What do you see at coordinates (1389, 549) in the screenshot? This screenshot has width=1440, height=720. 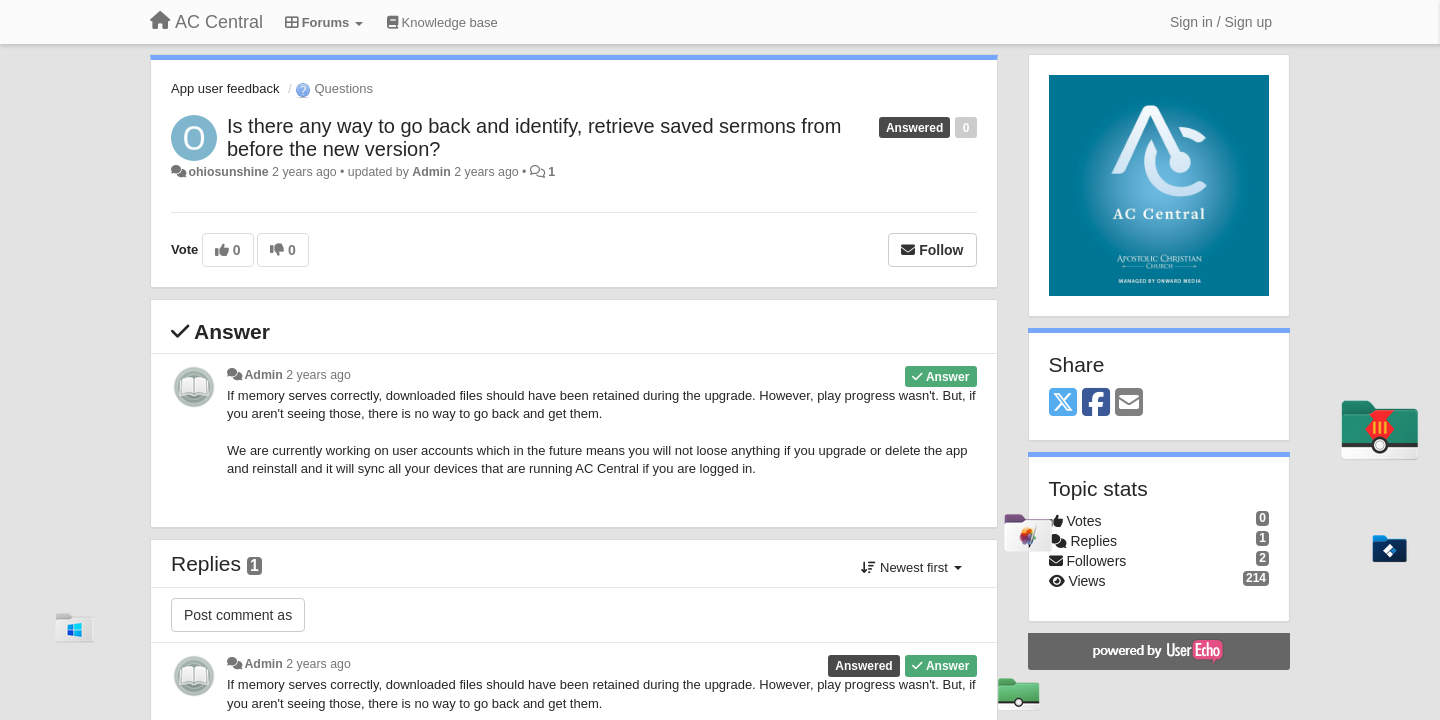 I see `open wondershare recoverit project folder` at bounding box center [1389, 549].